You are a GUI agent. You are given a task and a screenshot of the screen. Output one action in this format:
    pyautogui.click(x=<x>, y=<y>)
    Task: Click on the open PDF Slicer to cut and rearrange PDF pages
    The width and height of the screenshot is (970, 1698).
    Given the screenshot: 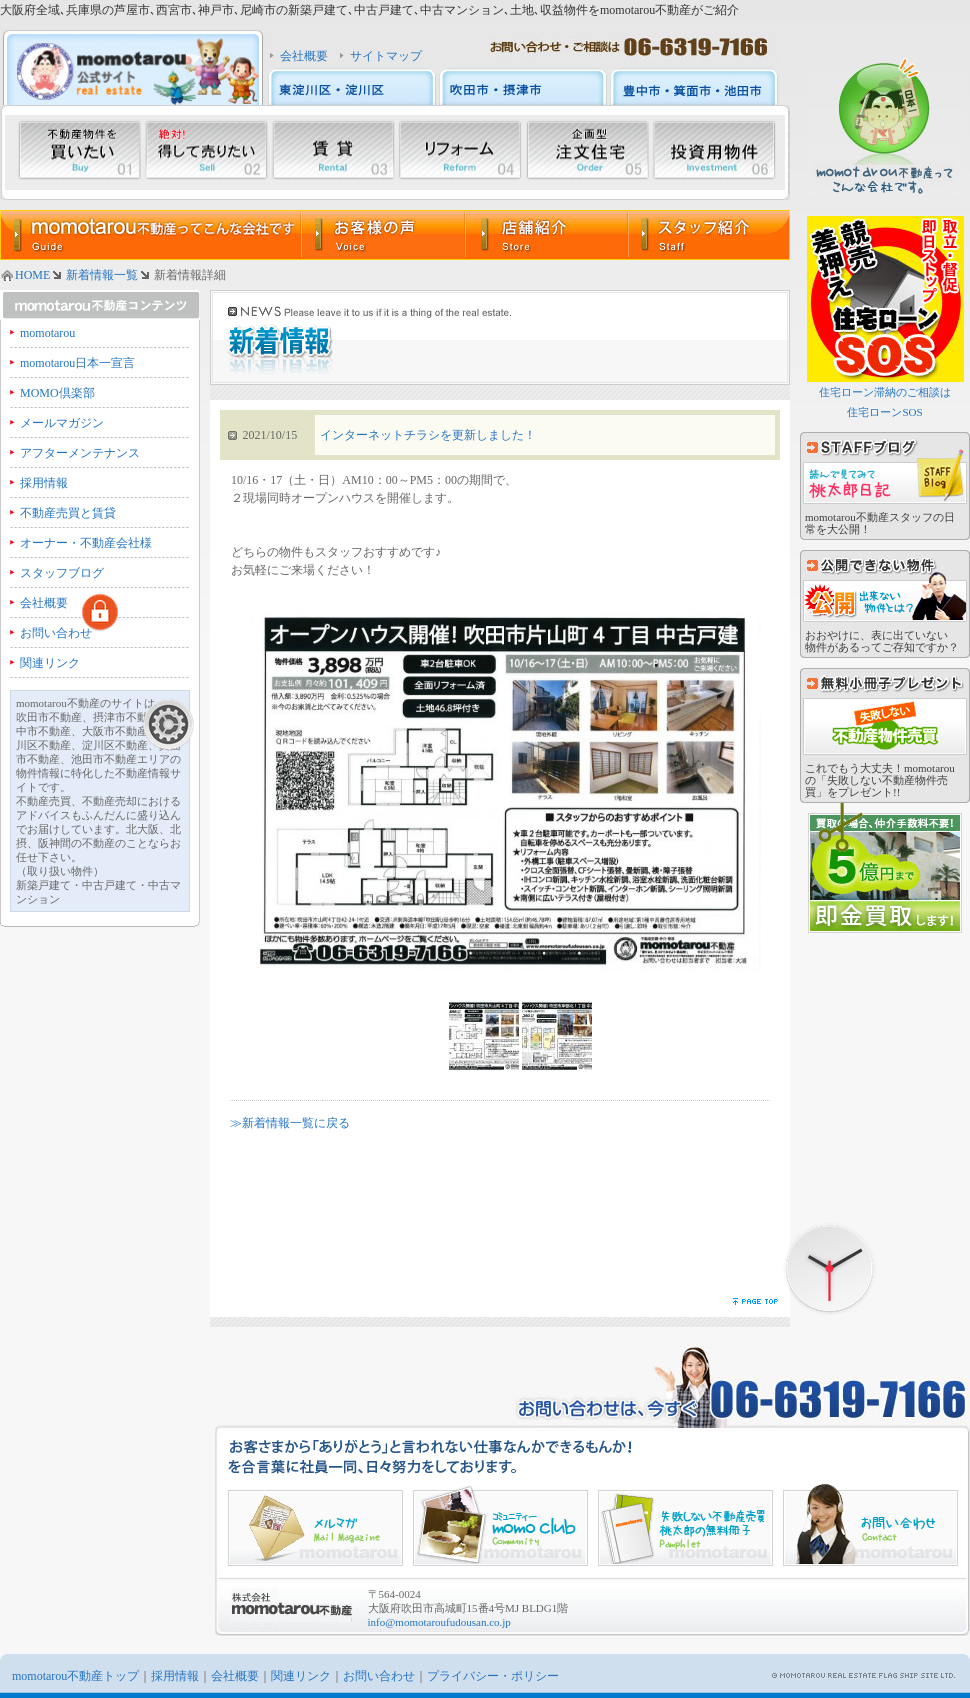 What is the action you would take?
    pyautogui.click(x=840, y=825)
    